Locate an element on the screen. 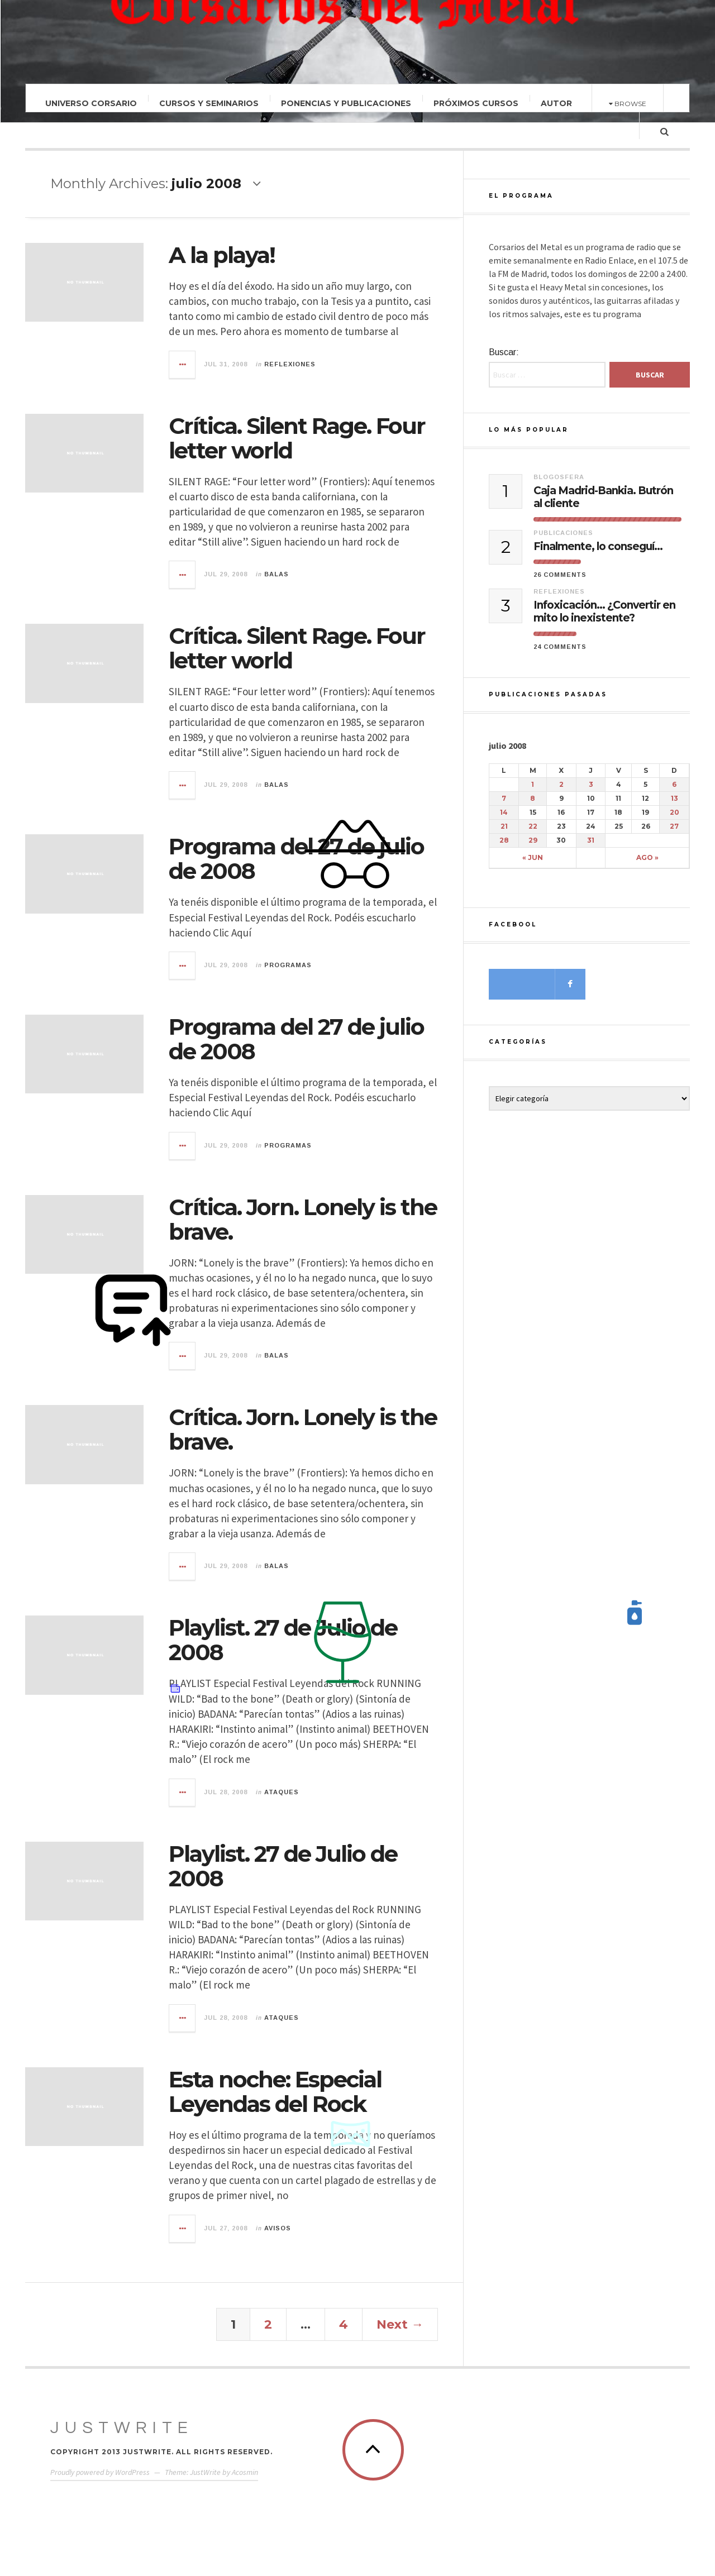 This screenshot has height=2576, width=715. view panorama or wide-angle photos is located at coordinates (350, 2134).